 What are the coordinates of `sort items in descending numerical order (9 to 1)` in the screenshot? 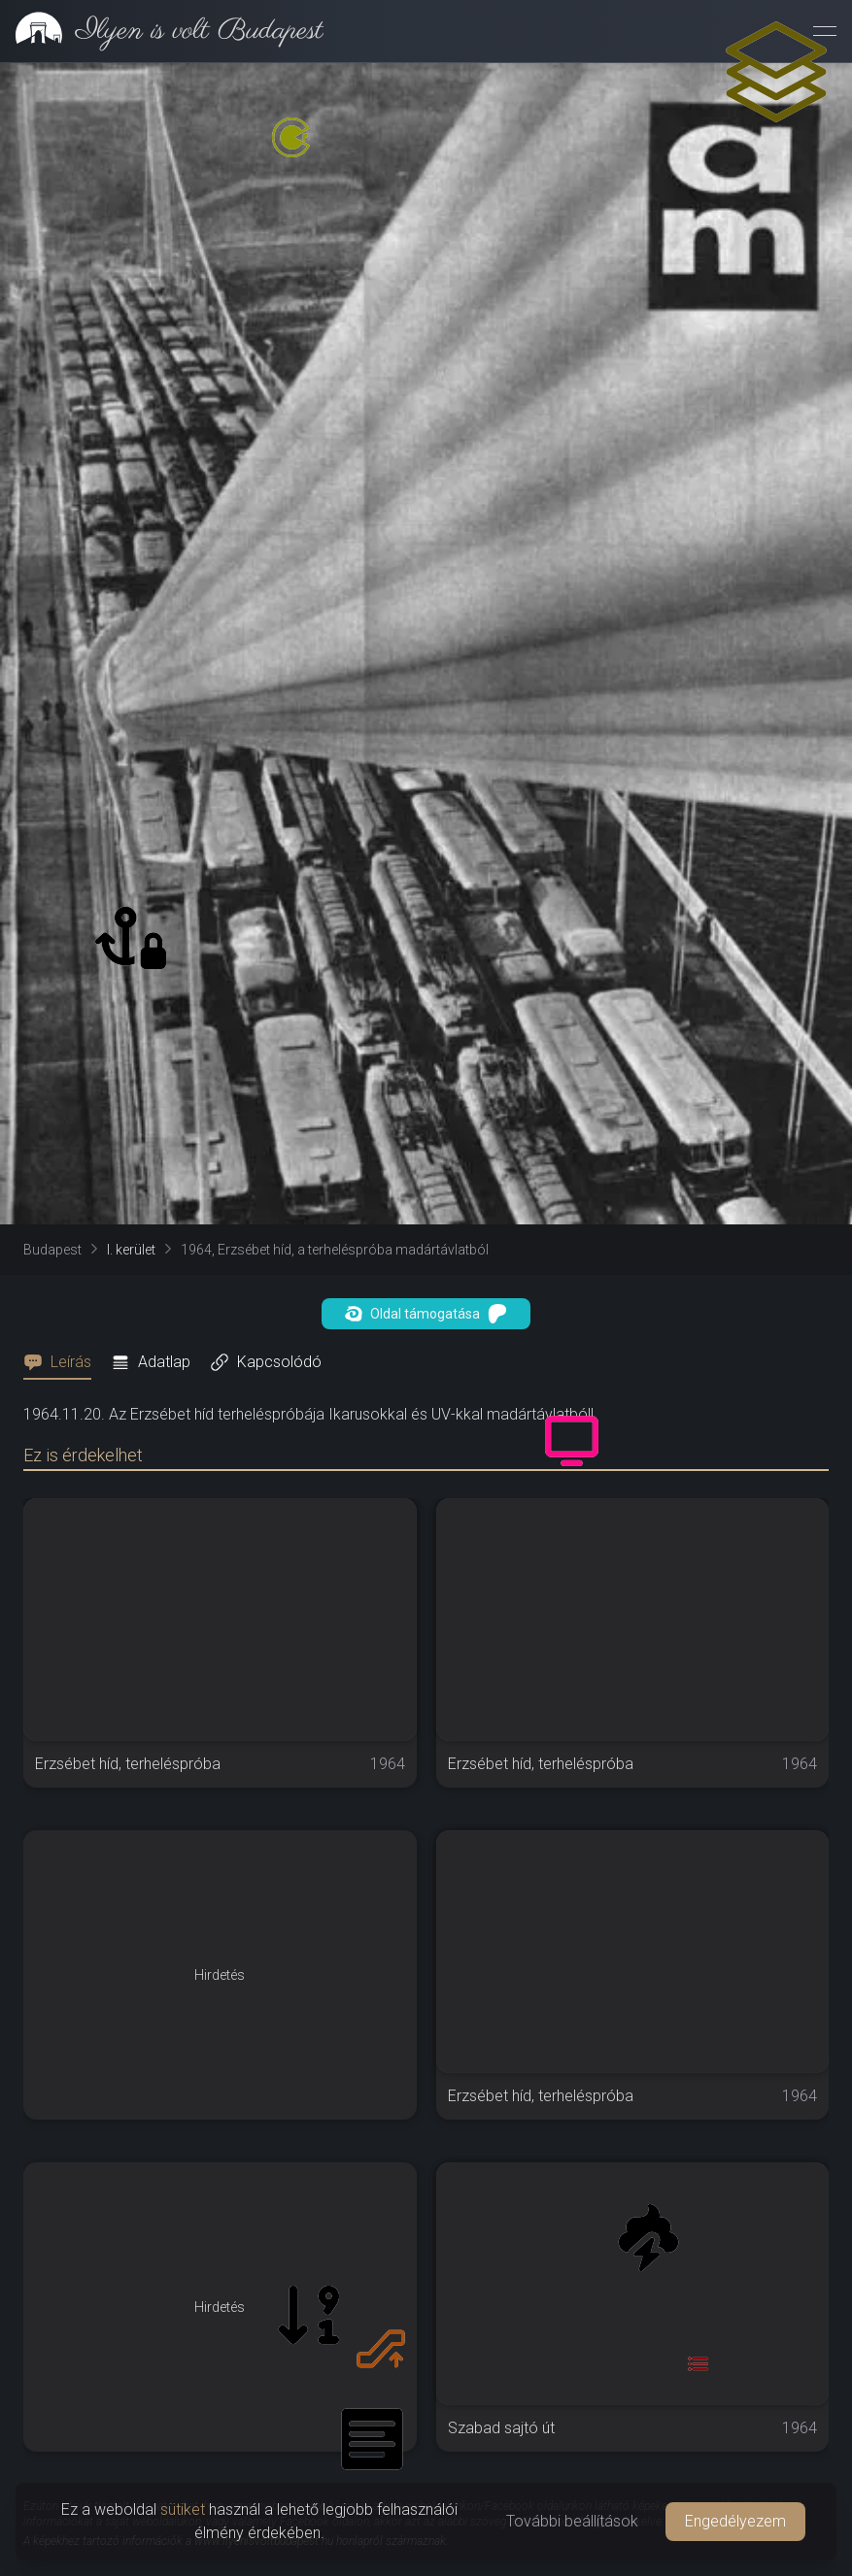 It's located at (310, 2315).